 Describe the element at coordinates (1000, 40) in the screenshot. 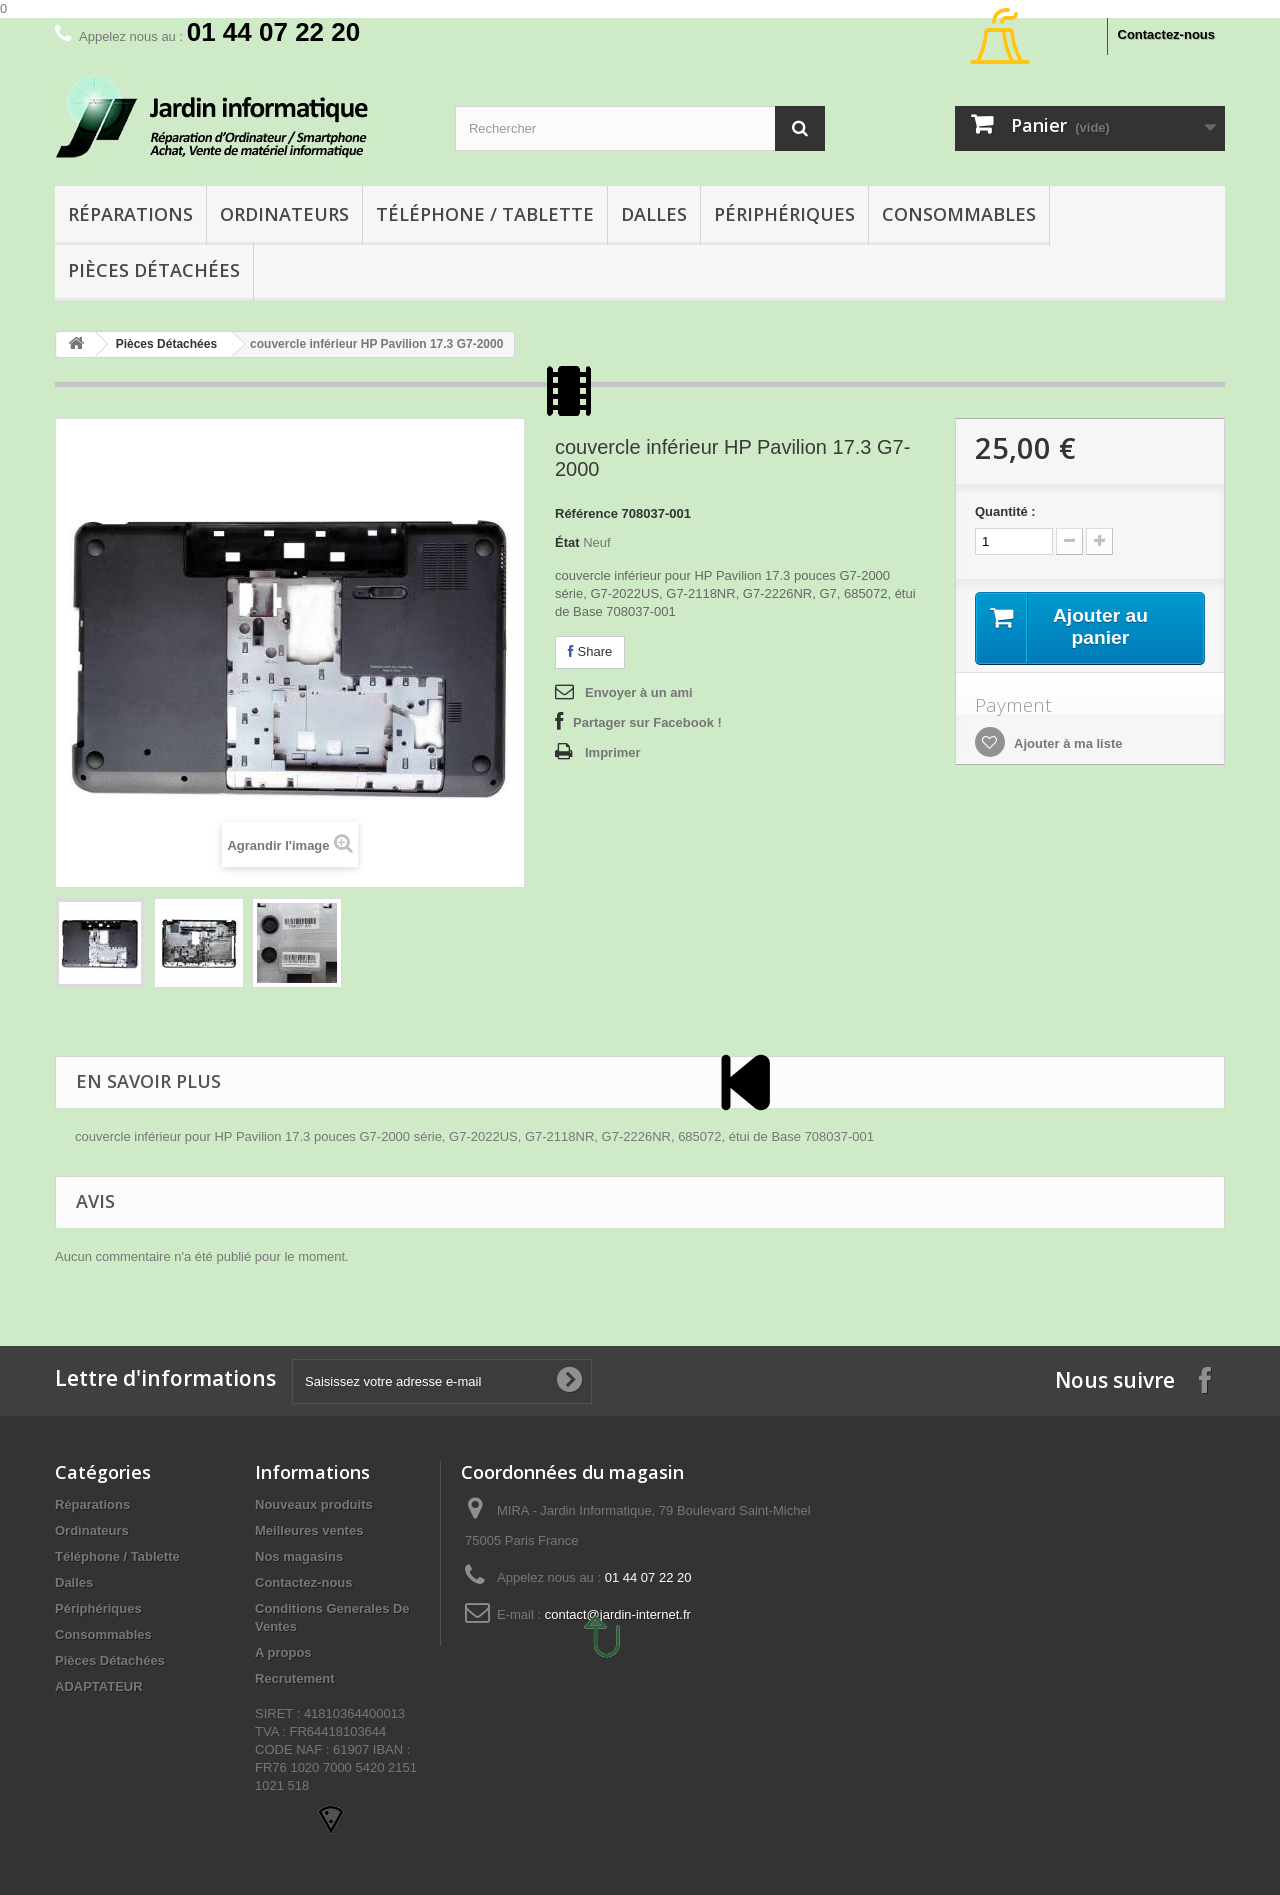

I see `indicates nuclear power or energy facility` at that location.